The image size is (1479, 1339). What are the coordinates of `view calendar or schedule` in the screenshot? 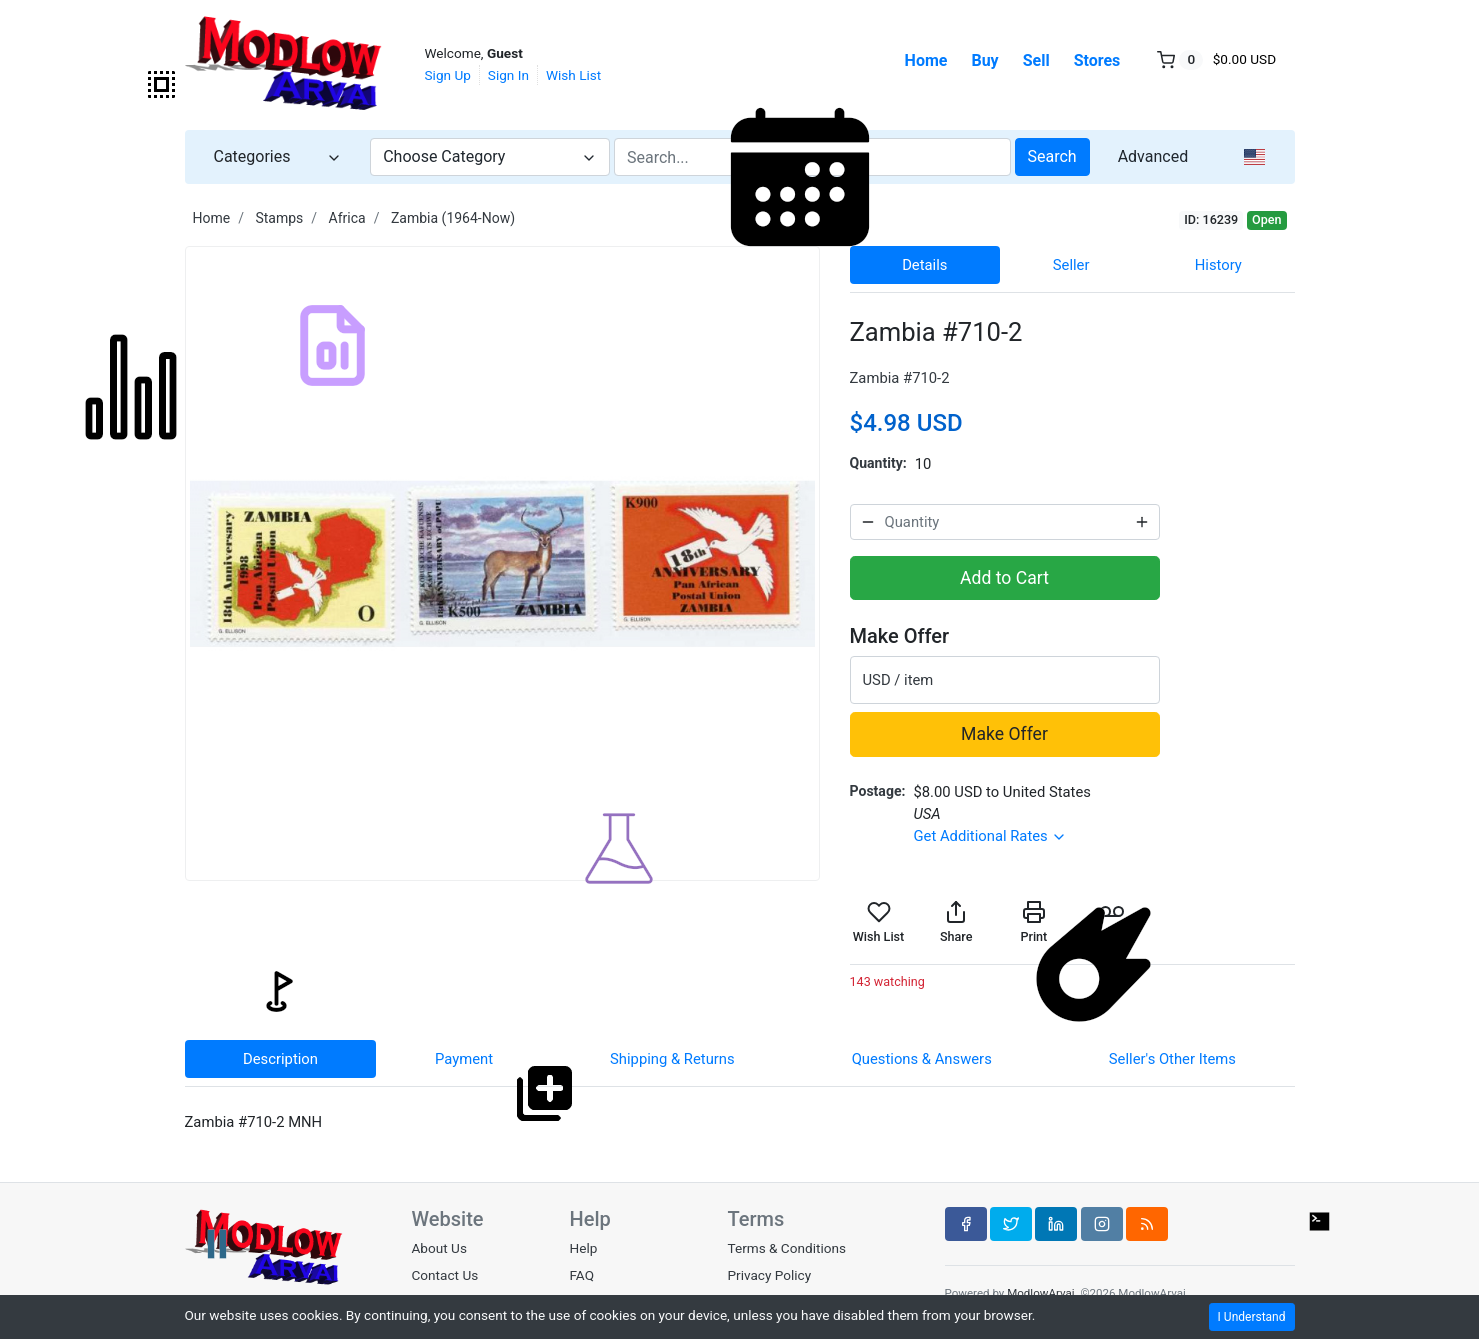 It's located at (800, 177).